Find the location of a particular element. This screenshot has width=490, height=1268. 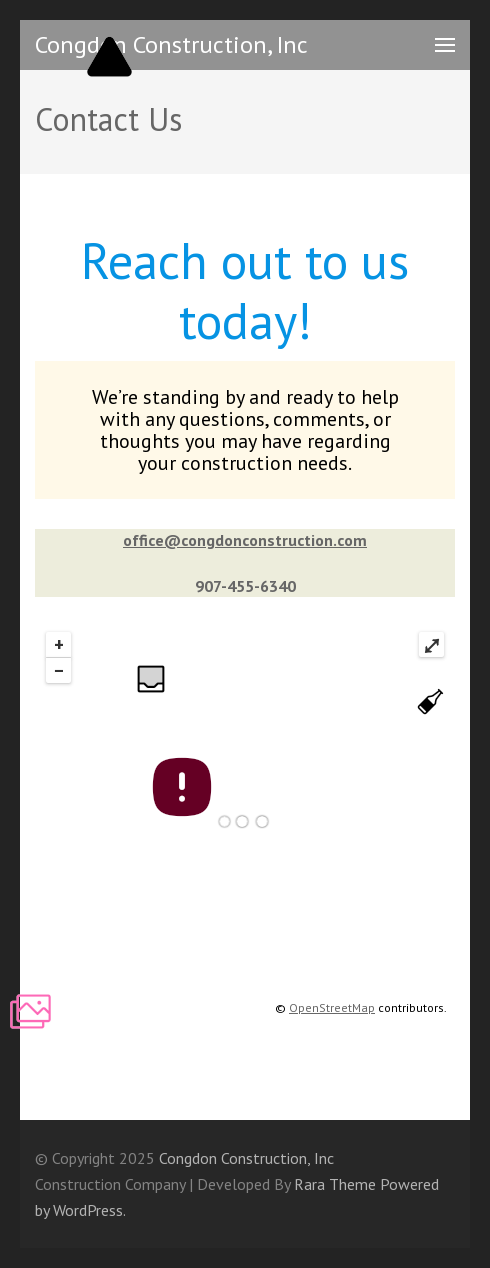

view inbox or incoming items is located at coordinates (151, 679).